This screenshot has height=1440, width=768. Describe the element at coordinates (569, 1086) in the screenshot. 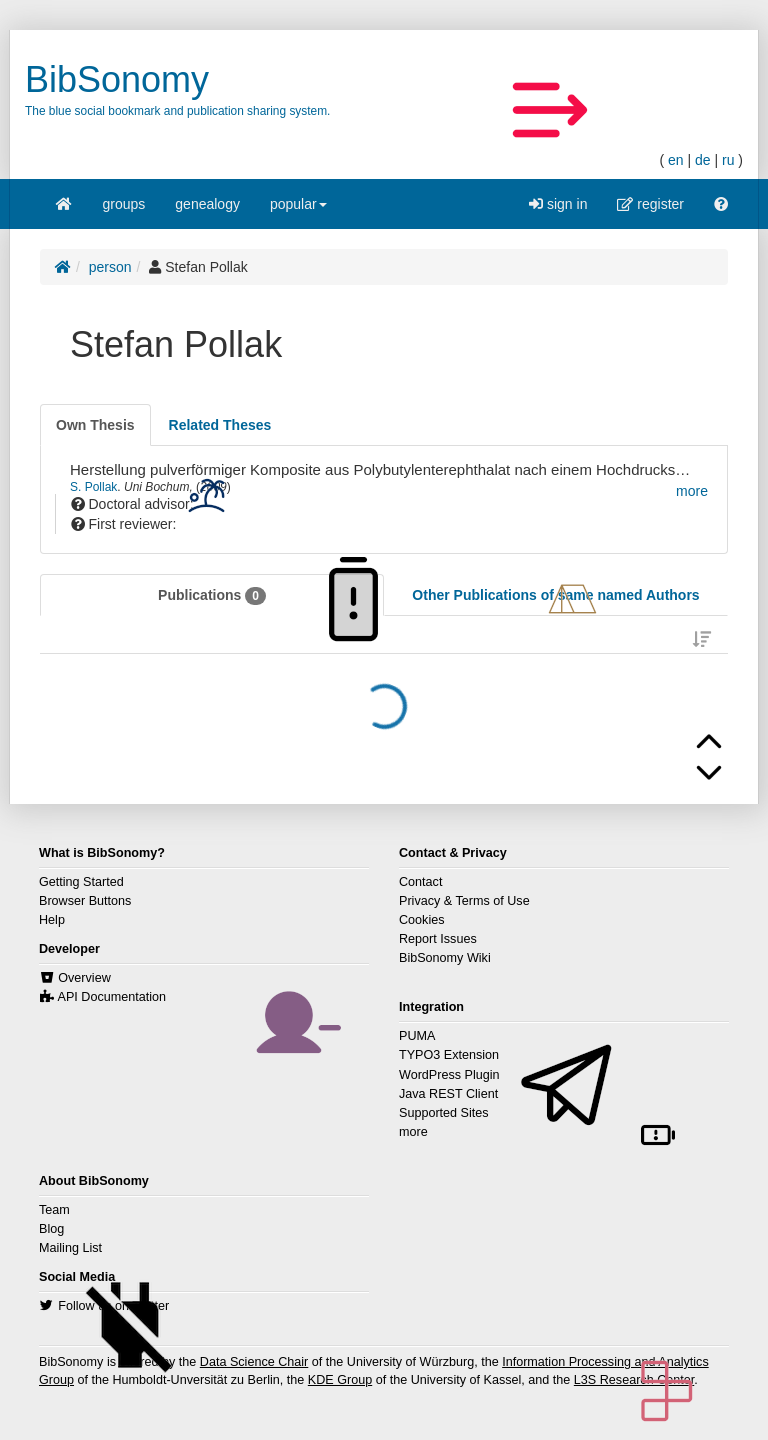

I see `open Telegram messaging app` at that location.